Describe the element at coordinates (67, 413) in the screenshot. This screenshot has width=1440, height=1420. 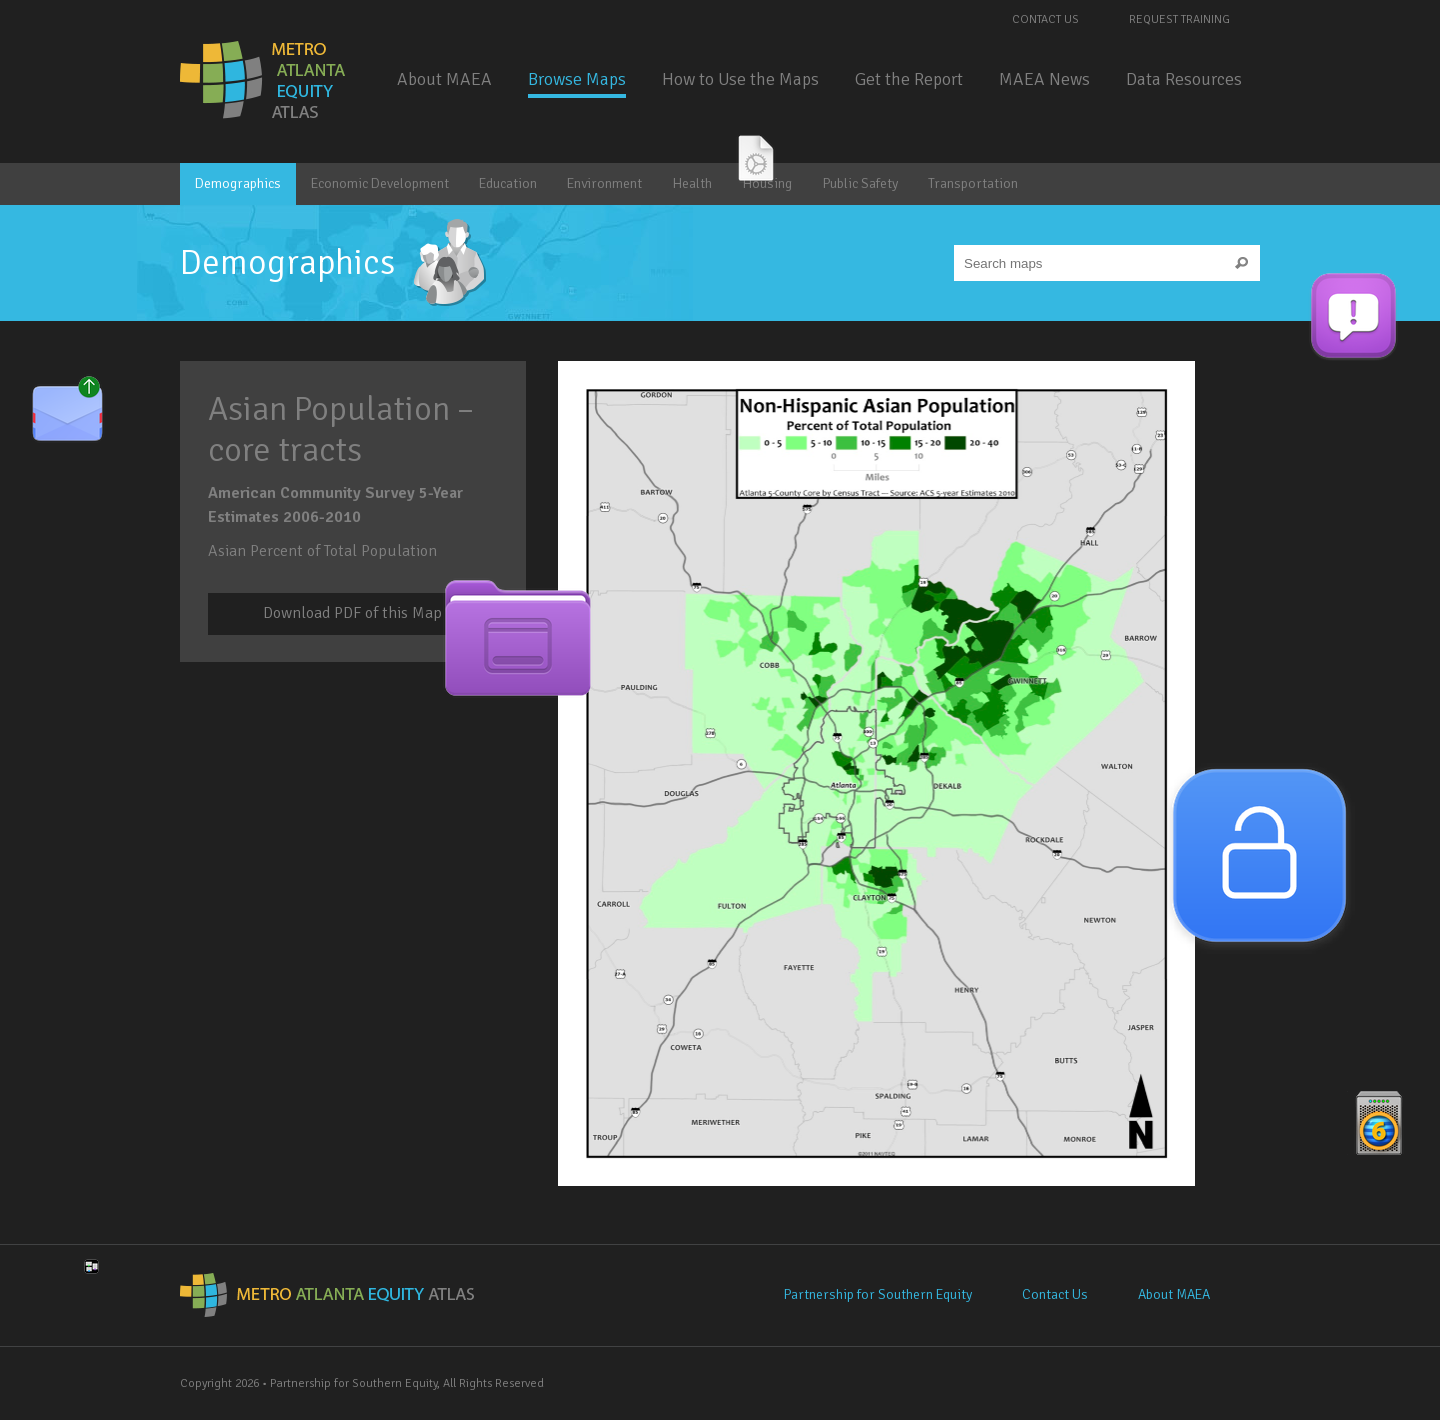
I see `message sent successfully` at that location.